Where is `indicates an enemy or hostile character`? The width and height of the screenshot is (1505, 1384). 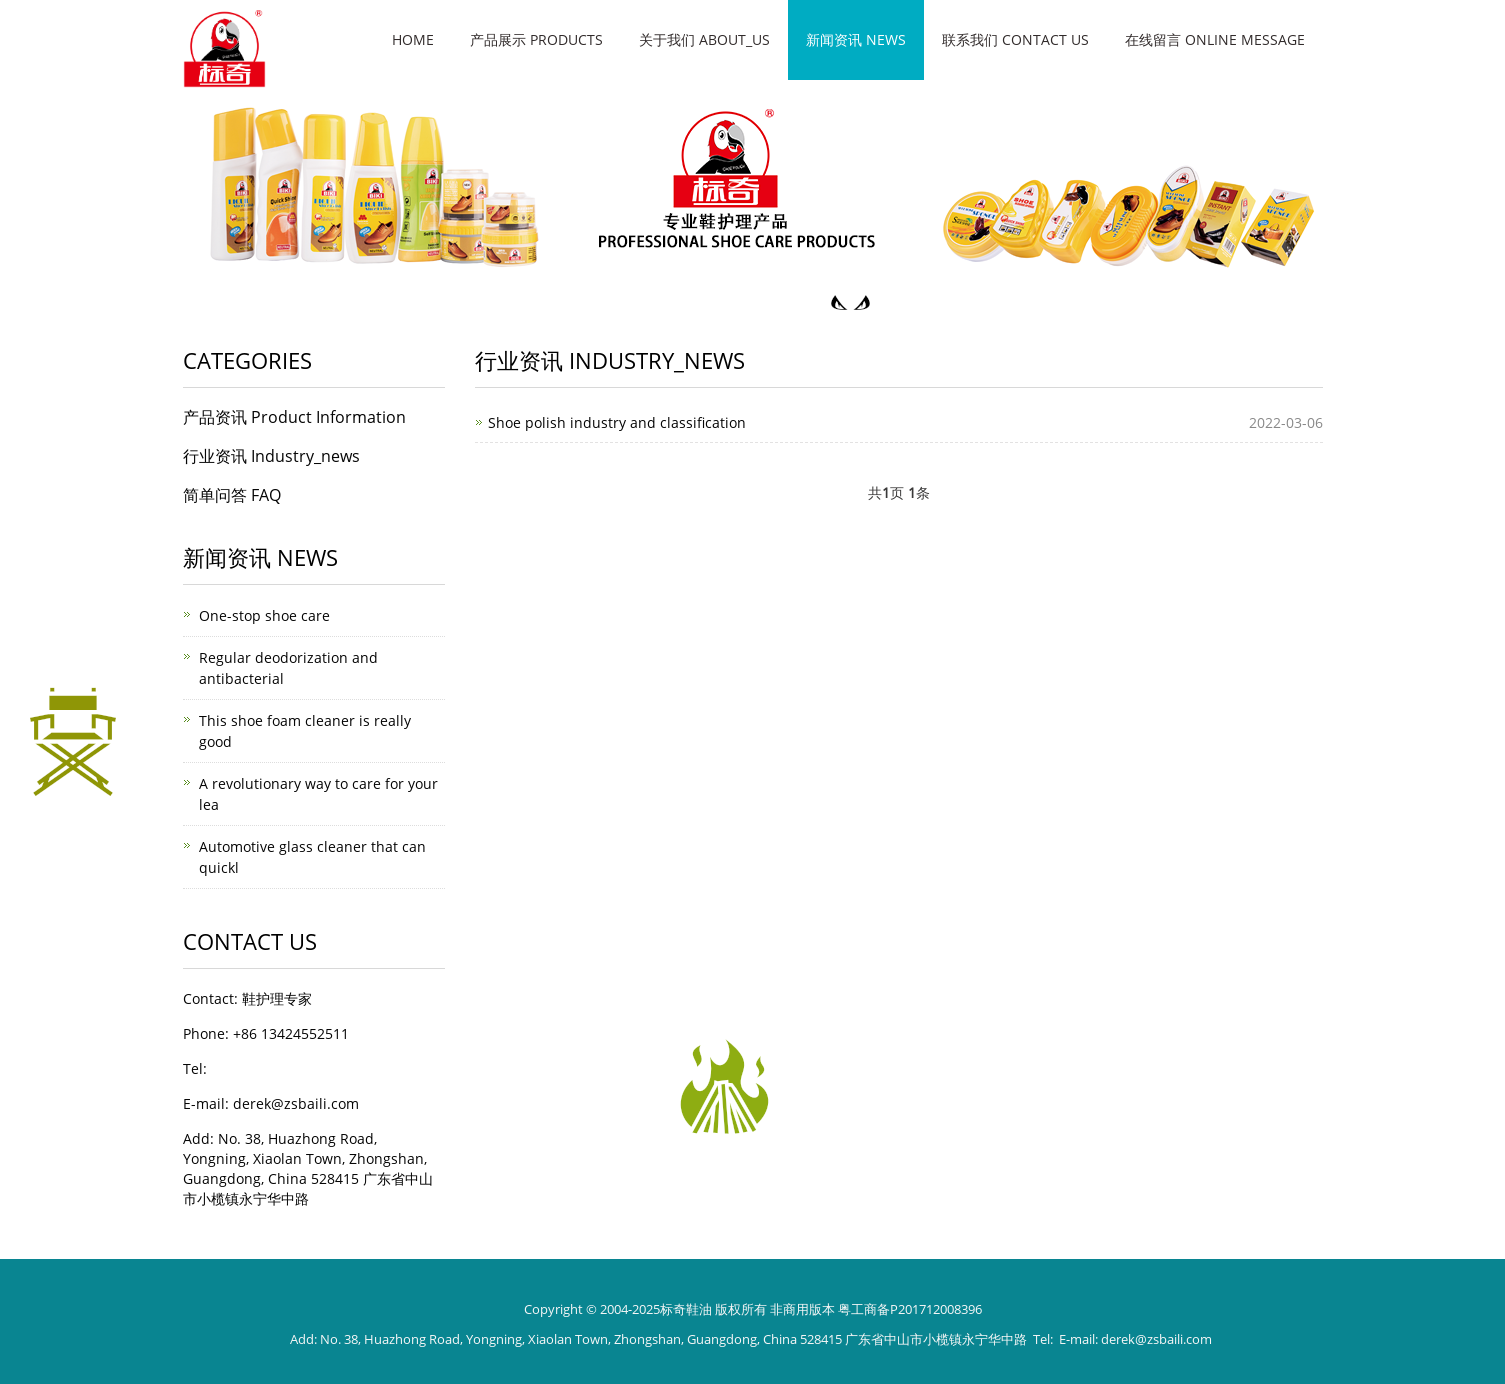
indicates an enemy or hostile character is located at coordinates (850, 302).